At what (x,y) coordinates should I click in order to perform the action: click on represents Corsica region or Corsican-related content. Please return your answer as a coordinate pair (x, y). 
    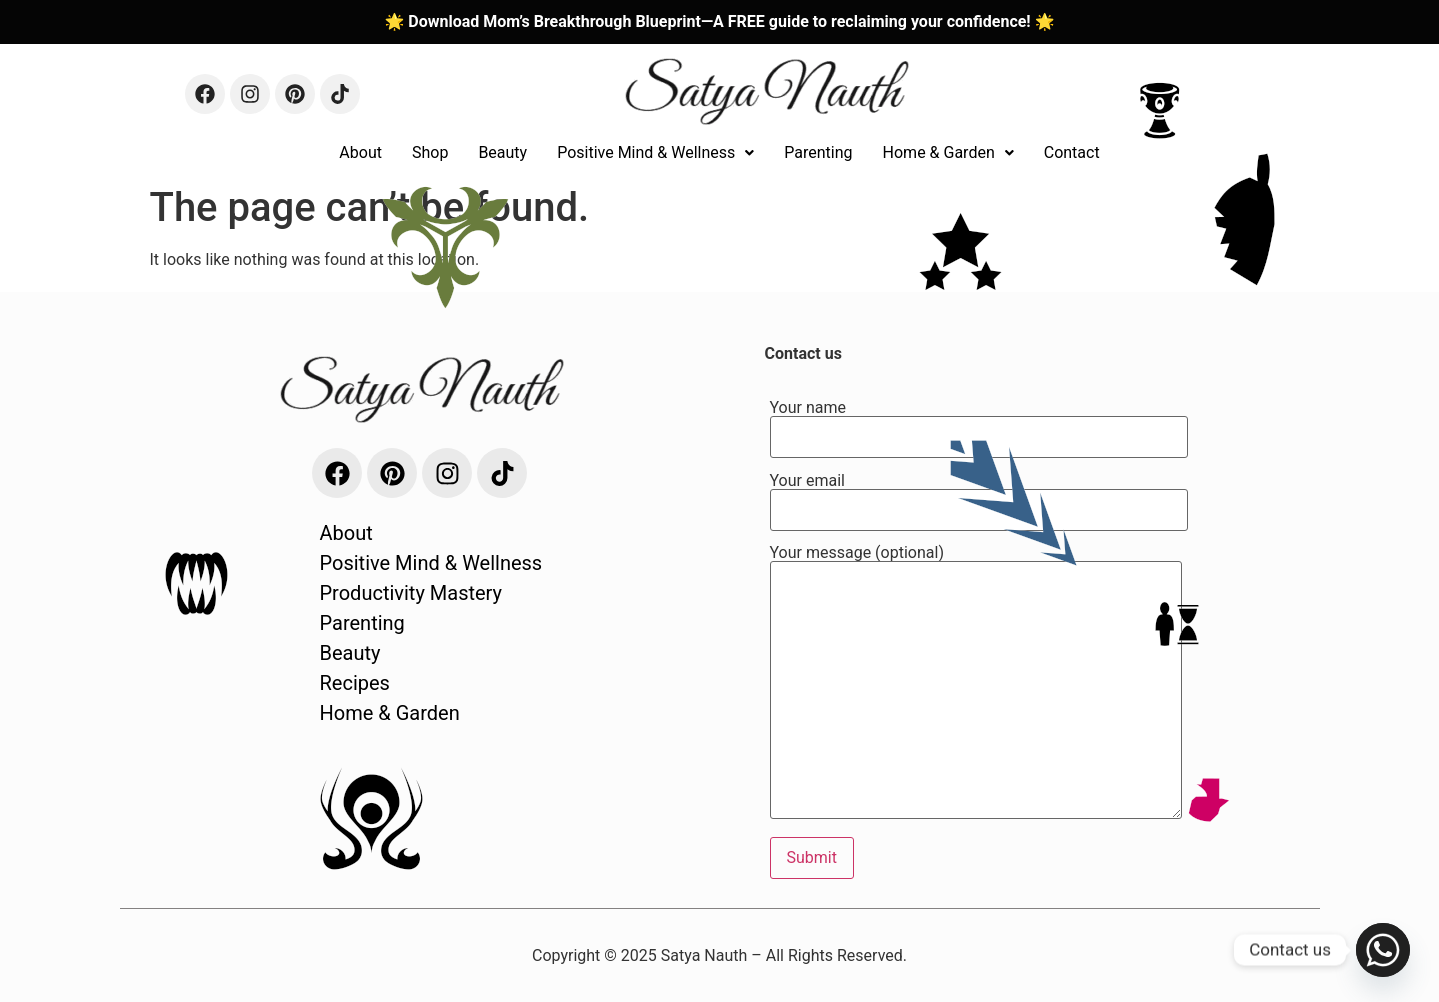
    Looking at the image, I should click on (1244, 219).